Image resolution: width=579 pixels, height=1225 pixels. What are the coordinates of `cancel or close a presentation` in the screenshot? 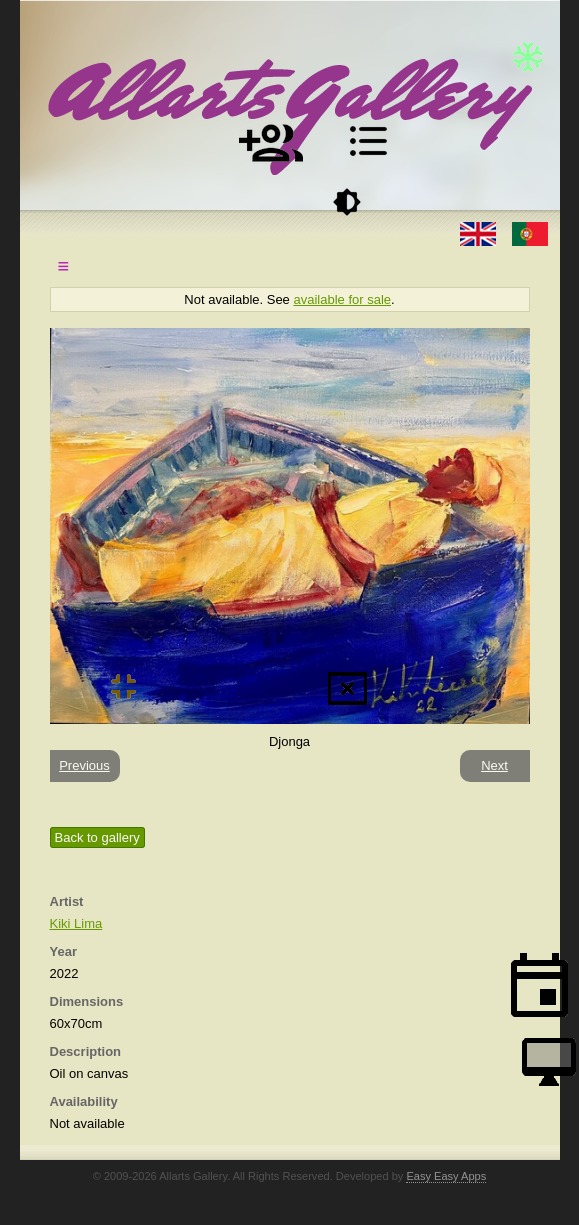 It's located at (347, 688).